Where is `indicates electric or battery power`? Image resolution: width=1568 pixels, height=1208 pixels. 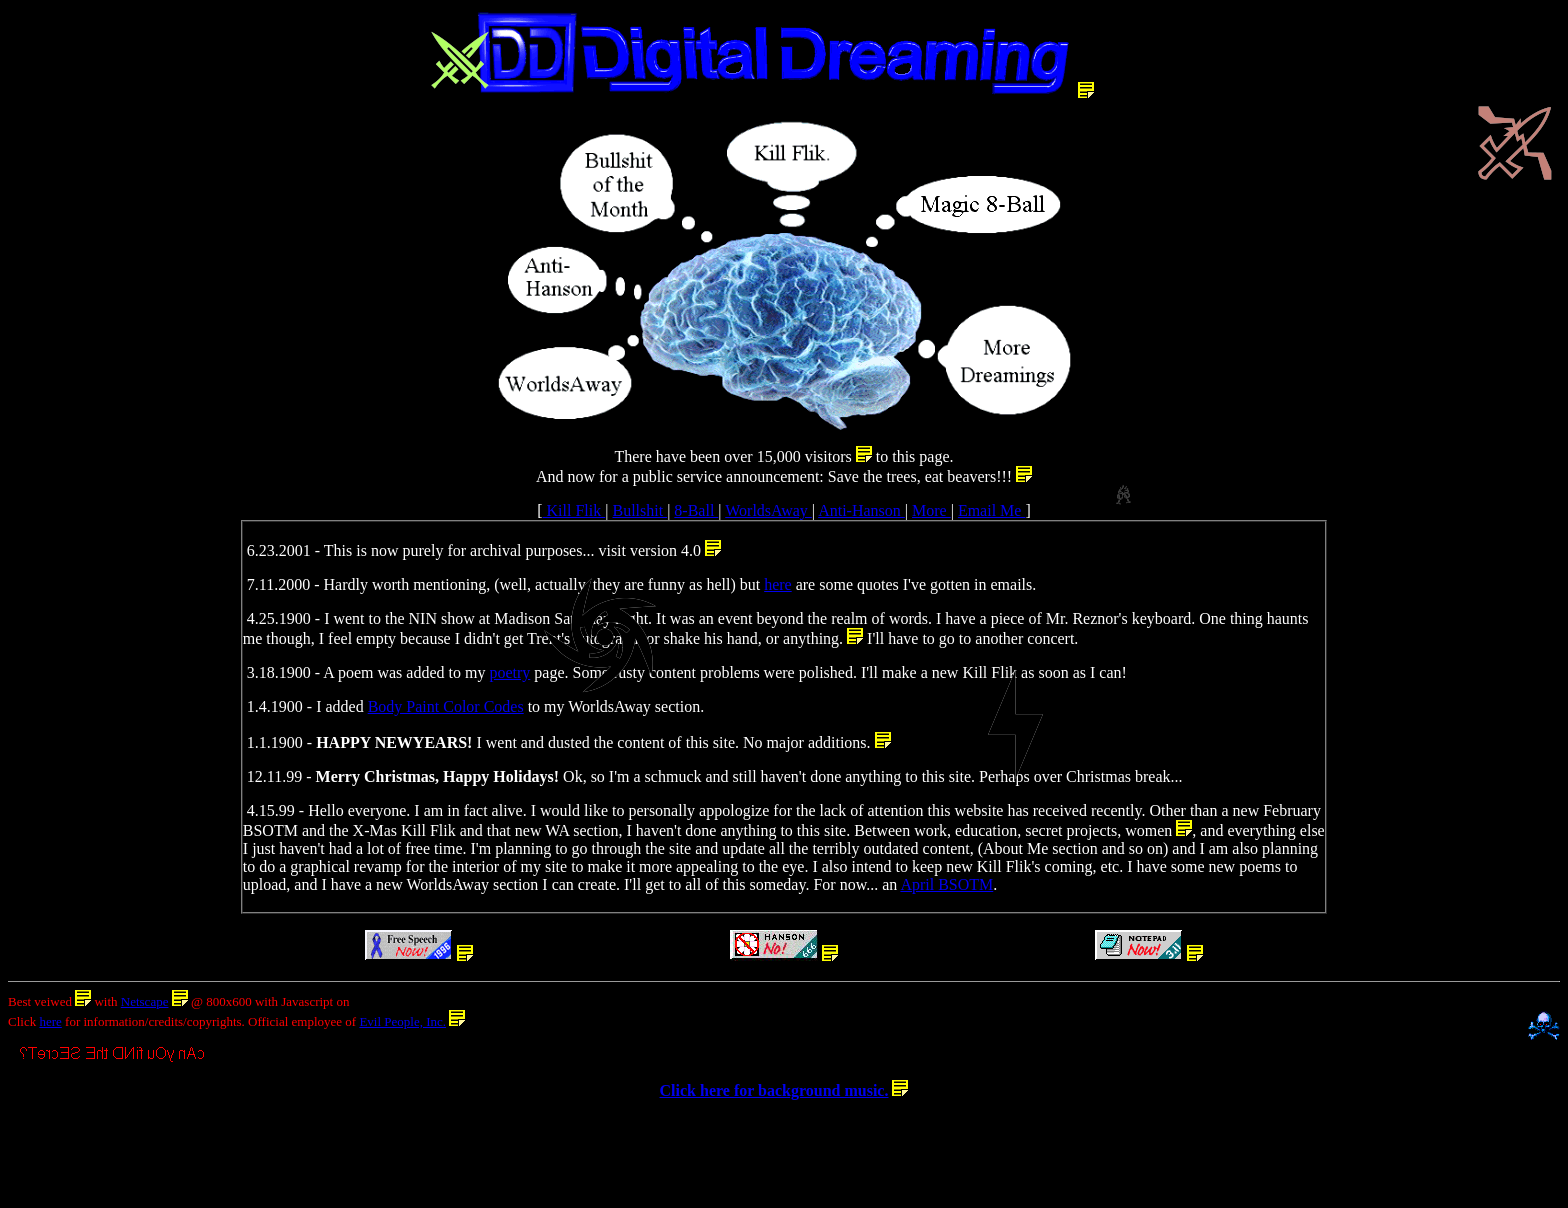
indicates electric or battery power is located at coordinates (1015, 724).